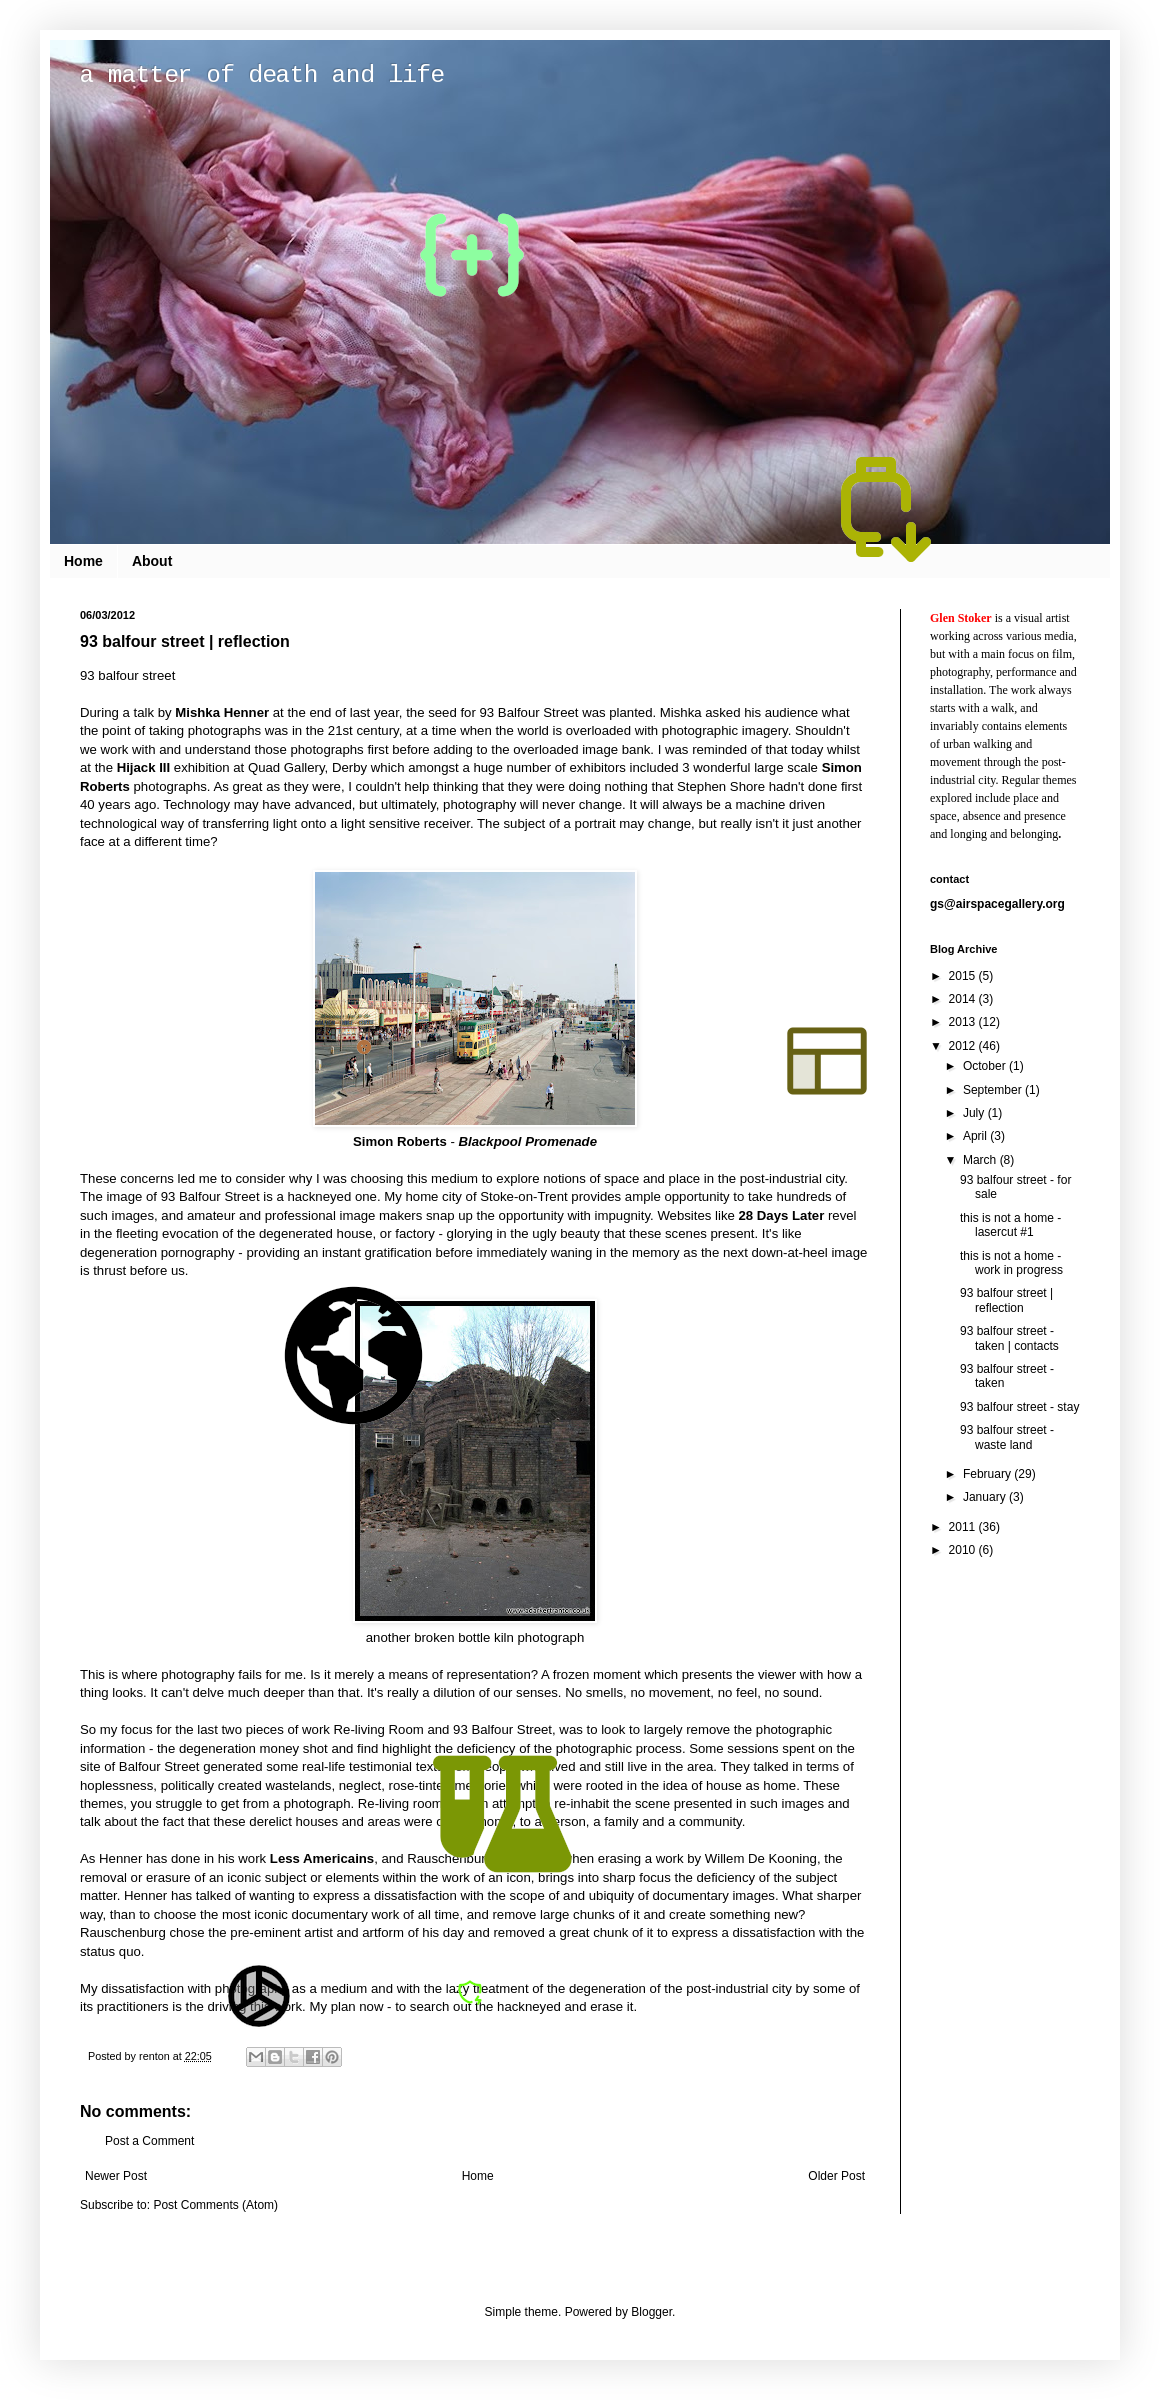 This screenshot has height=2401, width=1160. I want to click on switch to layout view, so click(827, 1061).